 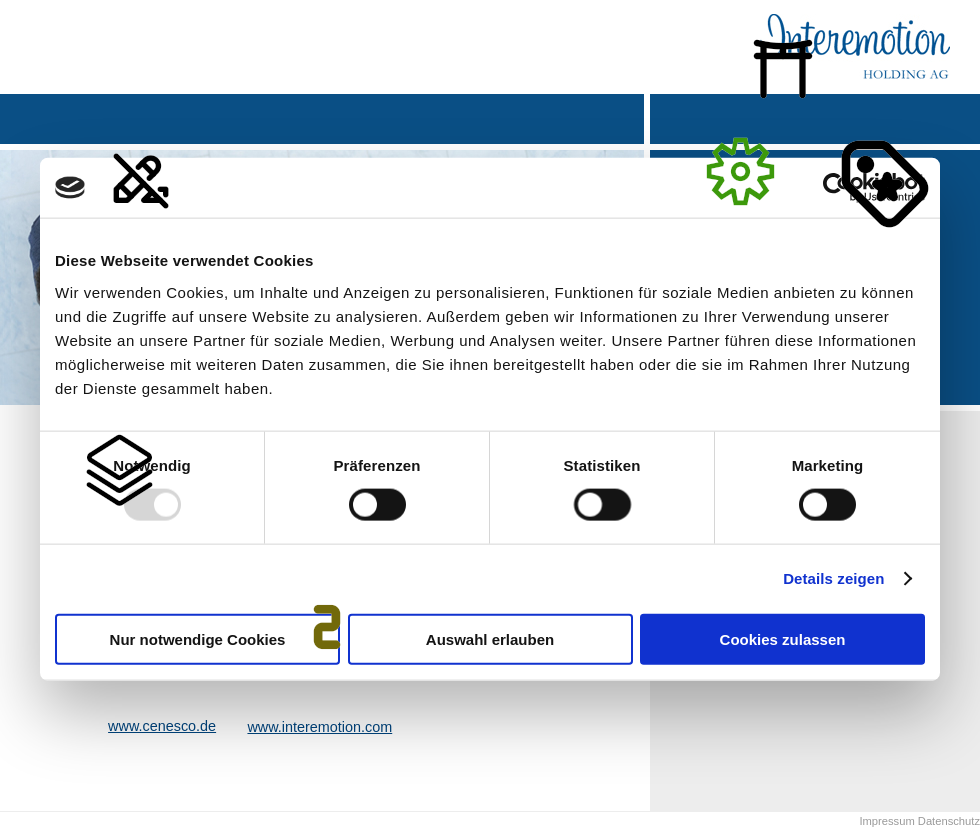 What do you see at coordinates (740, 171) in the screenshot?
I see `access settings or preferences` at bounding box center [740, 171].